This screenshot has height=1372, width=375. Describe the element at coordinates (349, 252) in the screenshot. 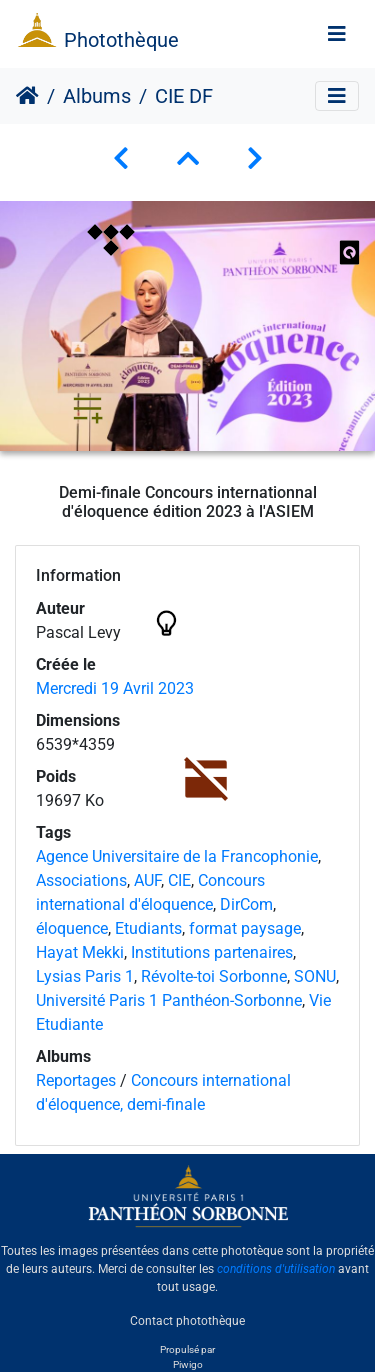

I see `restore device from backup` at that location.